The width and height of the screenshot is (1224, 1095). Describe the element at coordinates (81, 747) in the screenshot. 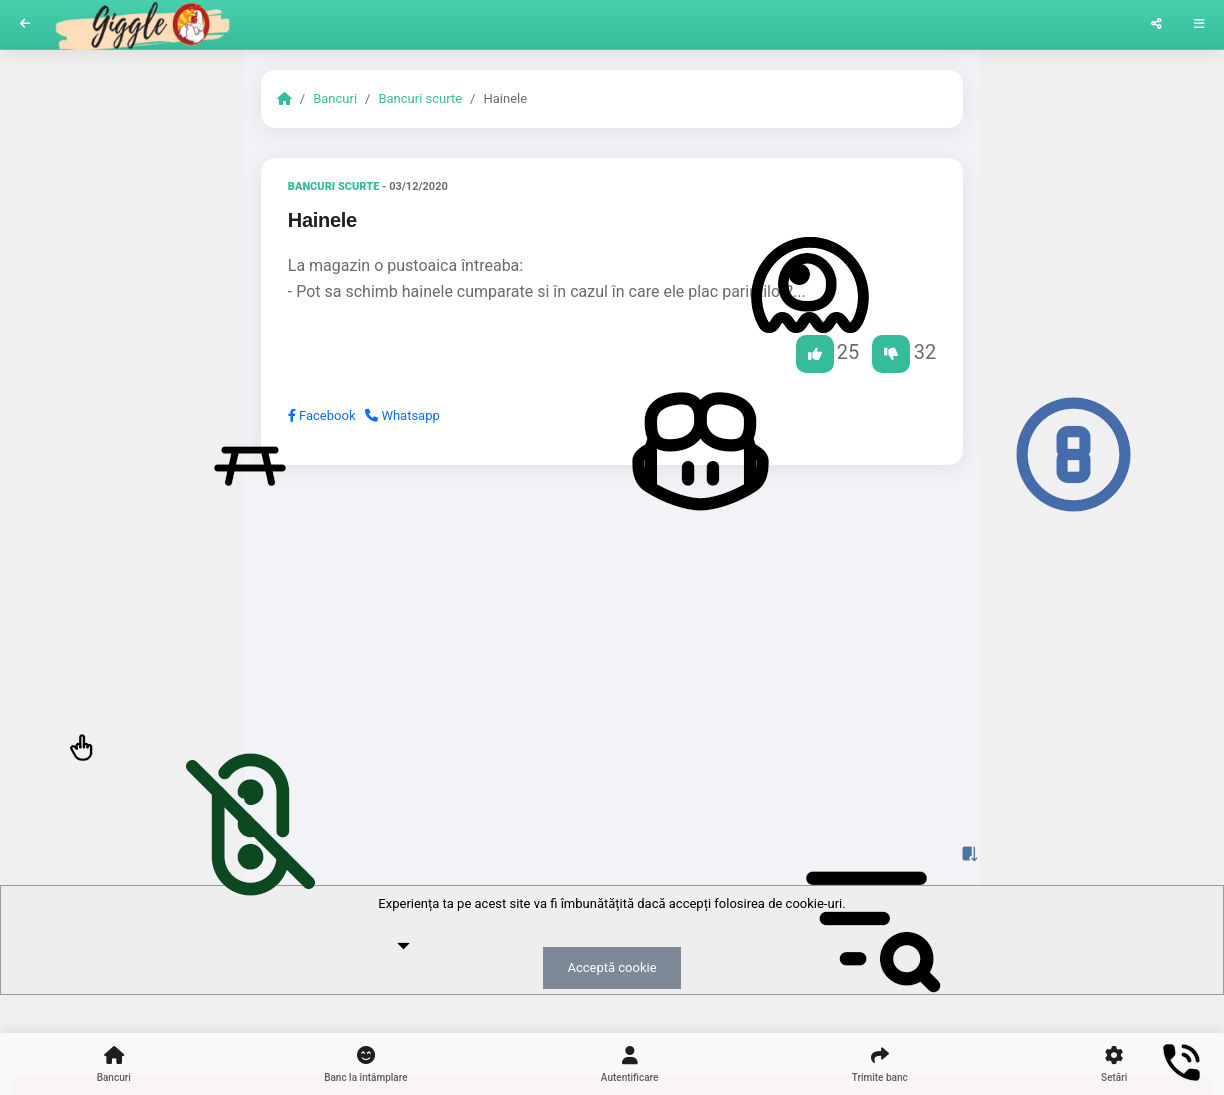

I see `send an offensive gesture or reaction` at that location.